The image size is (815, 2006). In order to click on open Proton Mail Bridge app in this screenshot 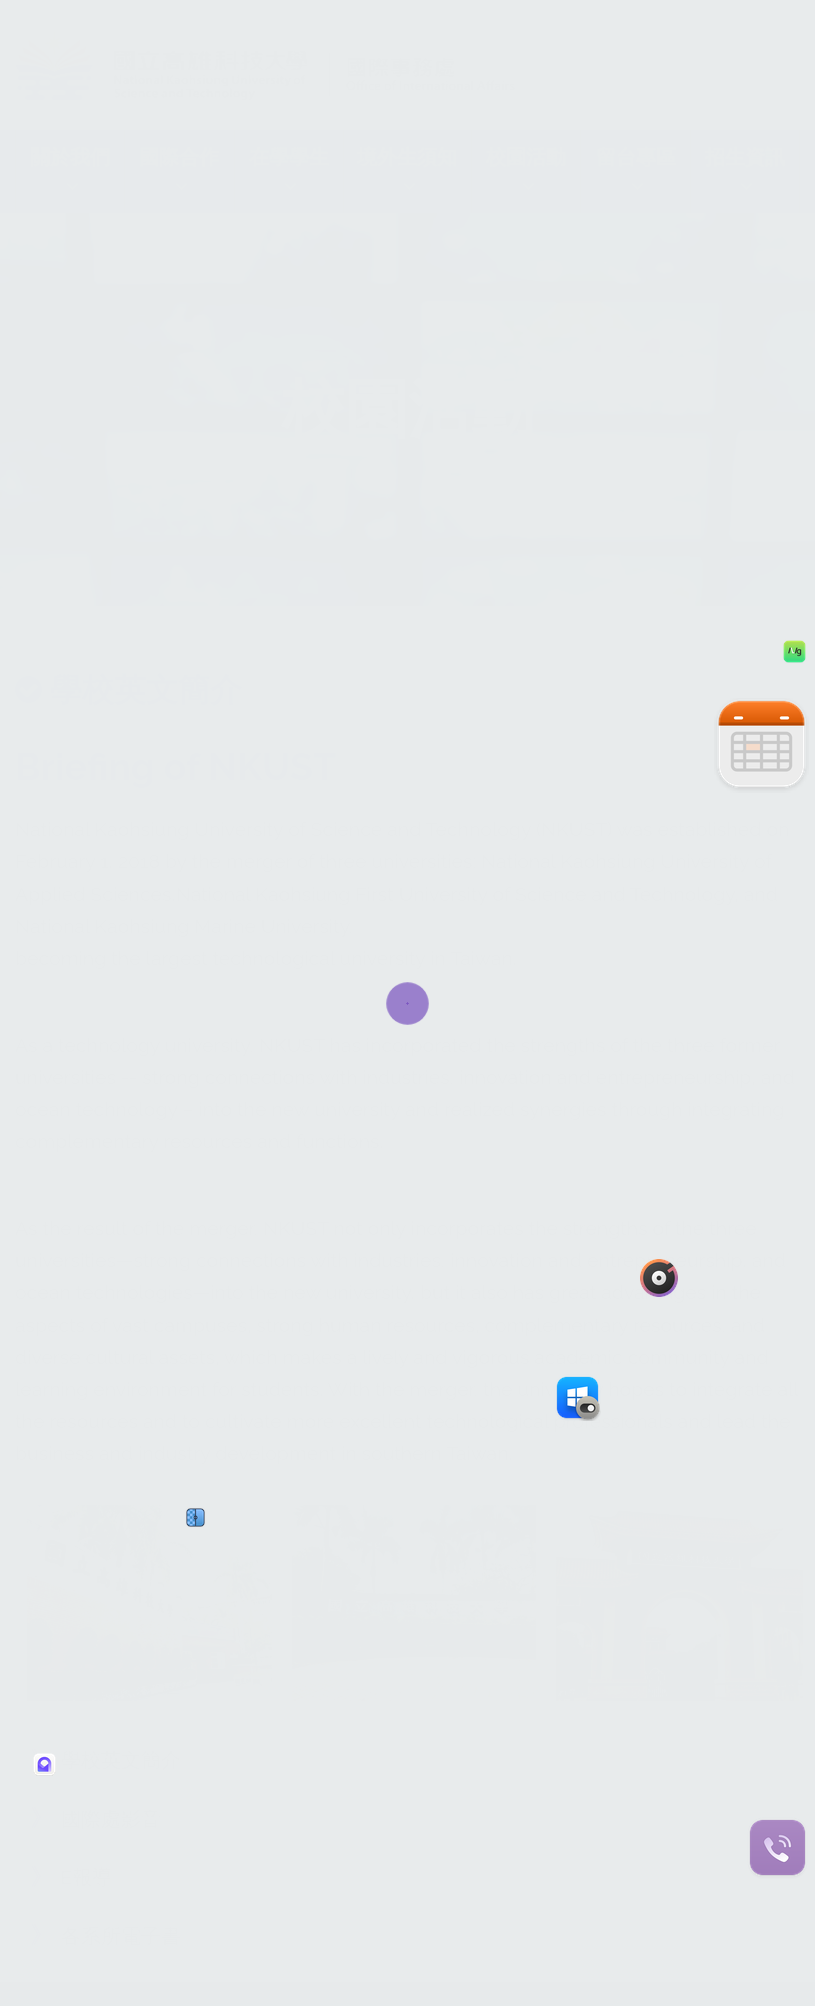, I will do `click(44, 1764)`.